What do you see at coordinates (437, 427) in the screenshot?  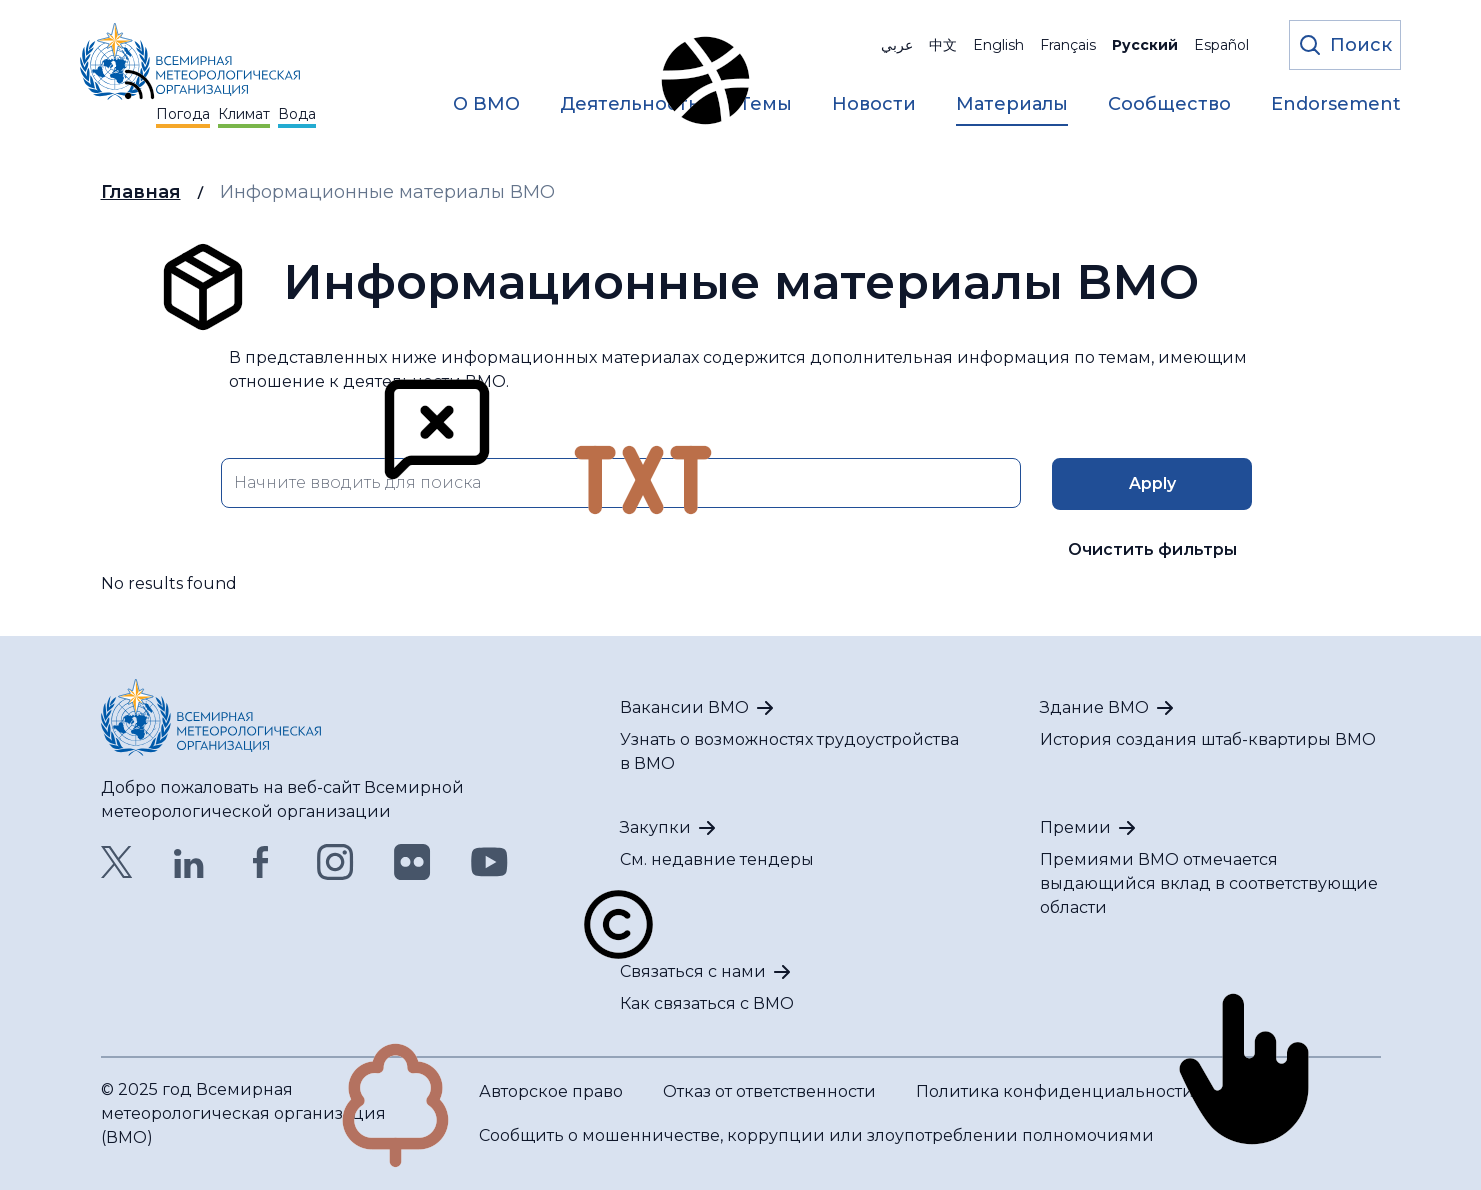 I see `delete a message or conversation` at bounding box center [437, 427].